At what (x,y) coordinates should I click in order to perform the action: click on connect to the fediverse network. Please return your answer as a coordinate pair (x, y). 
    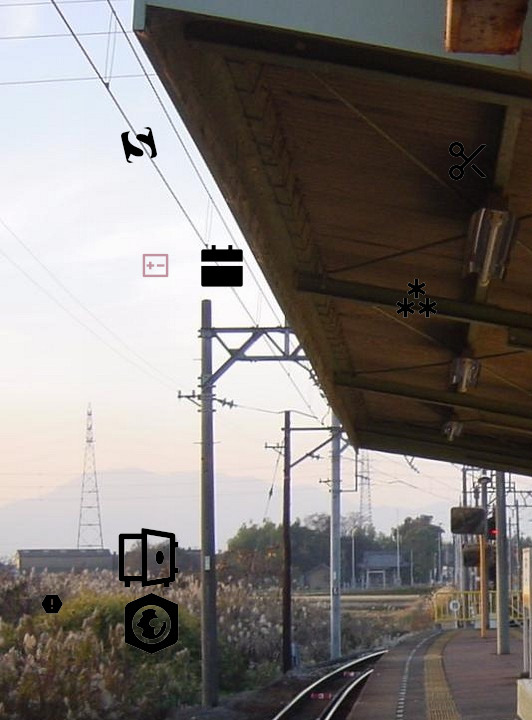
    Looking at the image, I should click on (416, 299).